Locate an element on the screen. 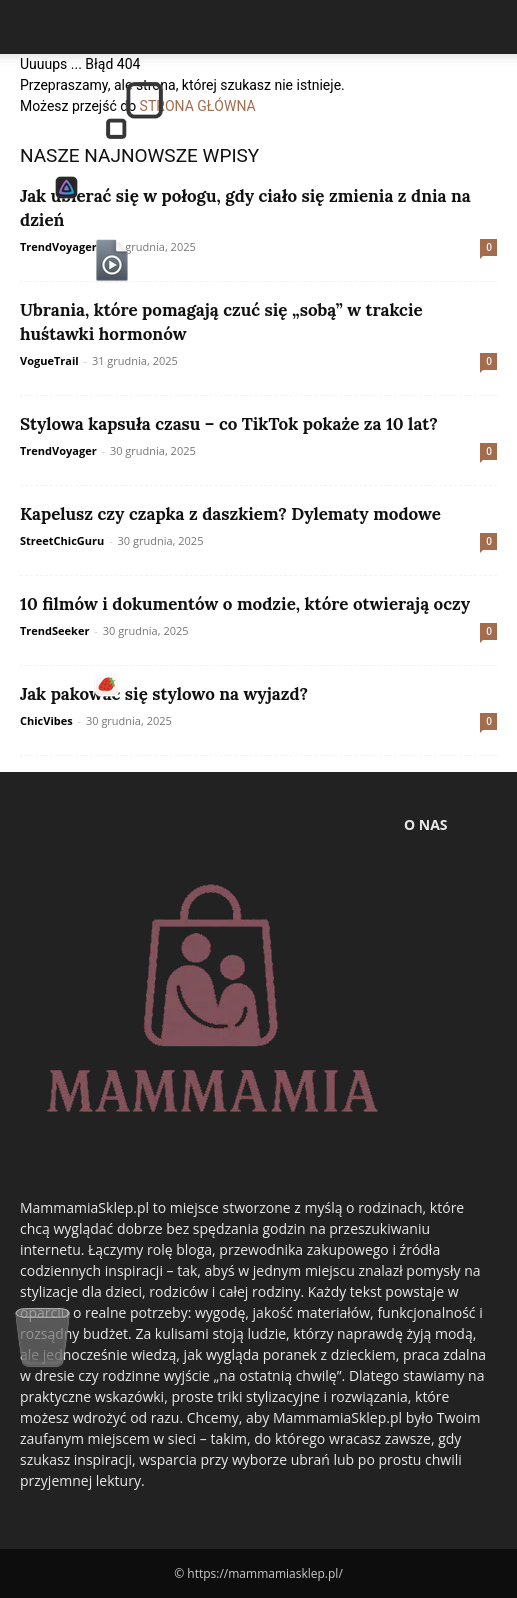 This screenshot has height=1598, width=517. access connected or mounted external drives is located at coordinates (134, 110).